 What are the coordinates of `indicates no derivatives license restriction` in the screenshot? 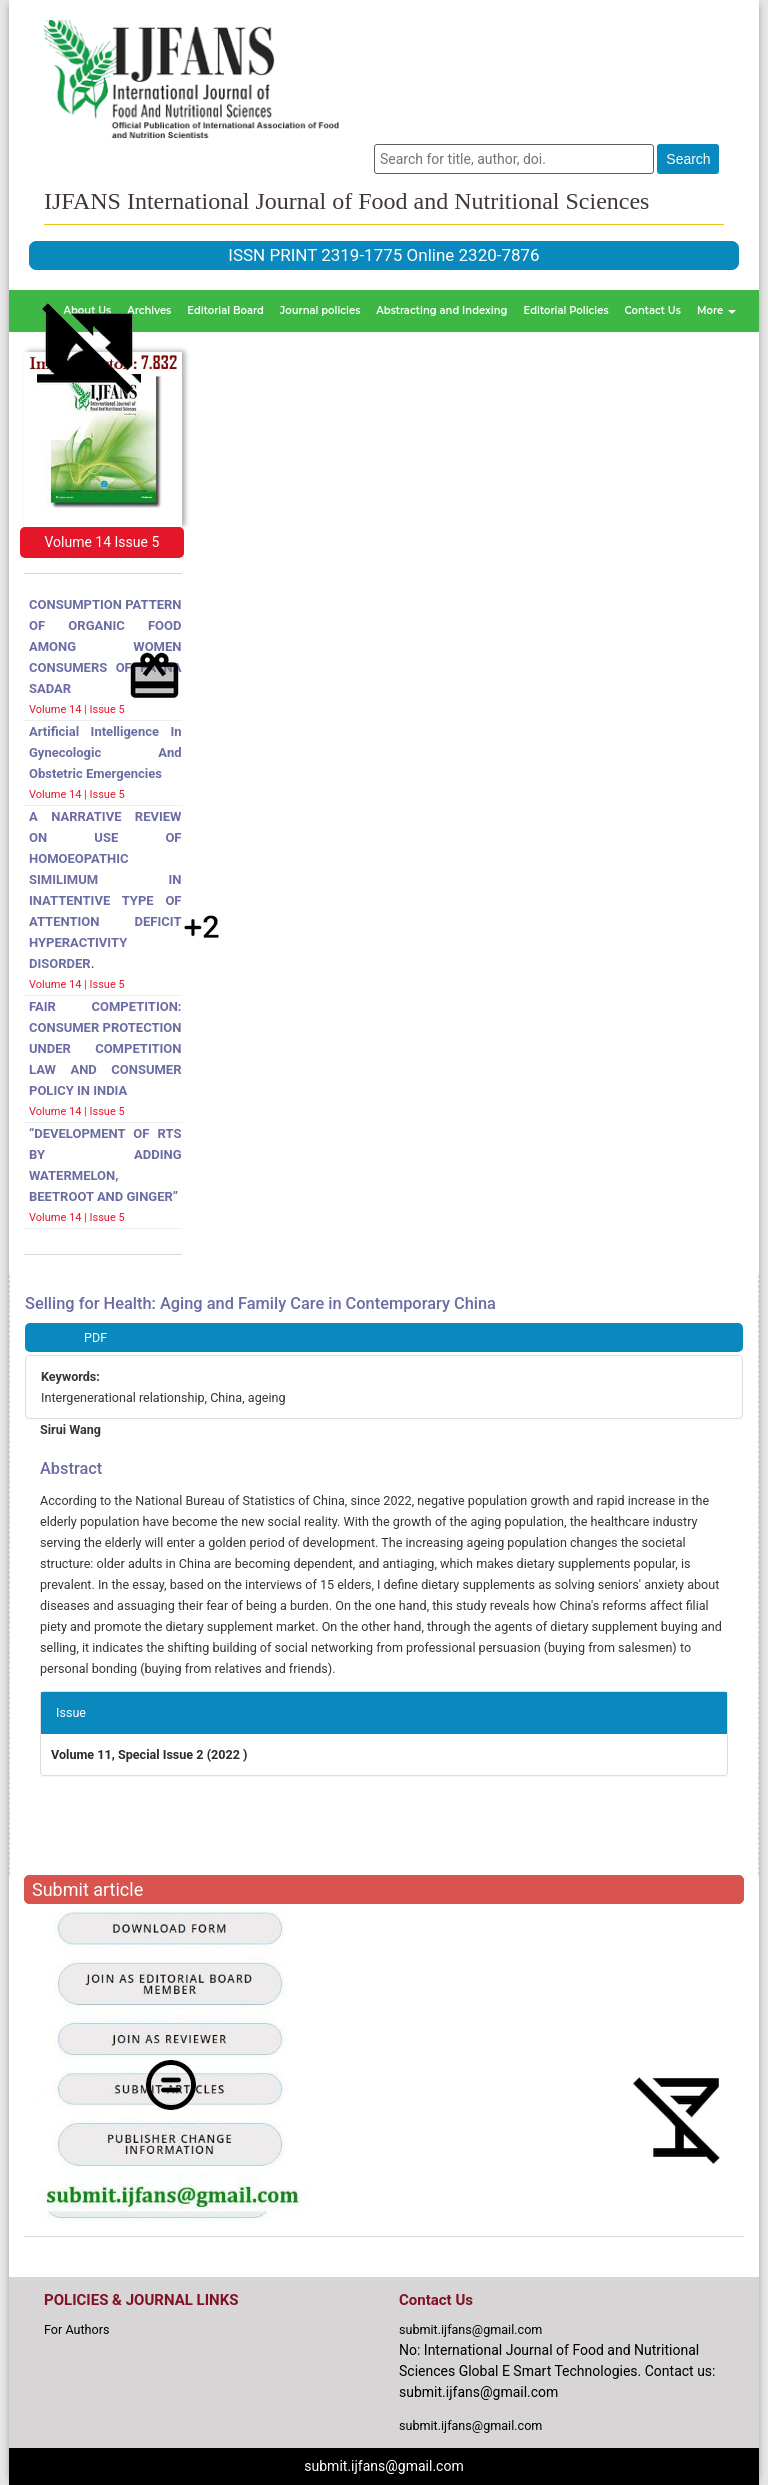 It's located at (171, 2085).